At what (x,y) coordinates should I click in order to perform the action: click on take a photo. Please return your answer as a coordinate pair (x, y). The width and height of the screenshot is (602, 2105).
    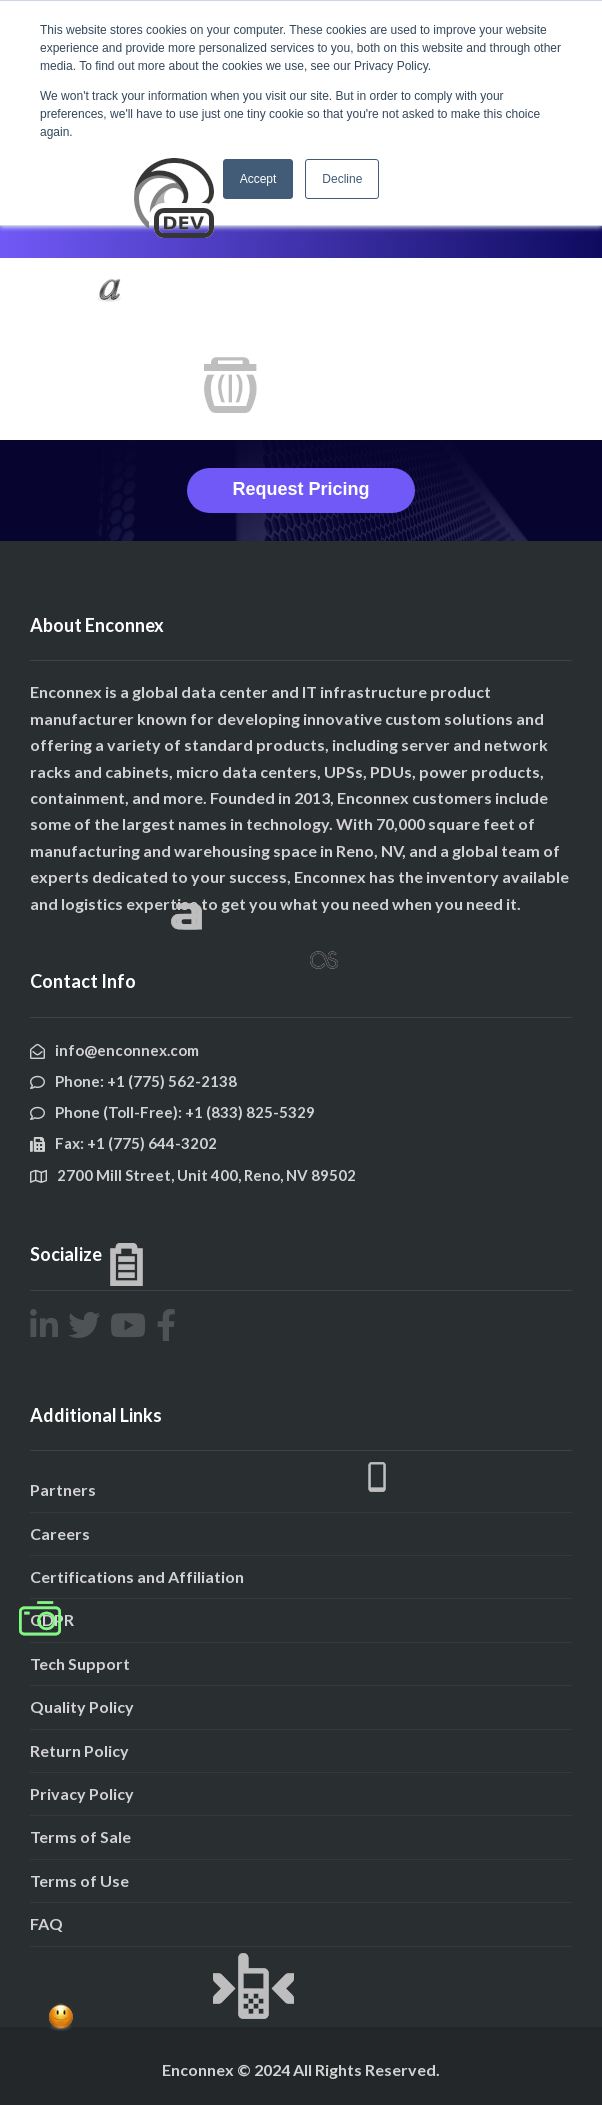
    Looking at the image, I should click on (40, 1617).